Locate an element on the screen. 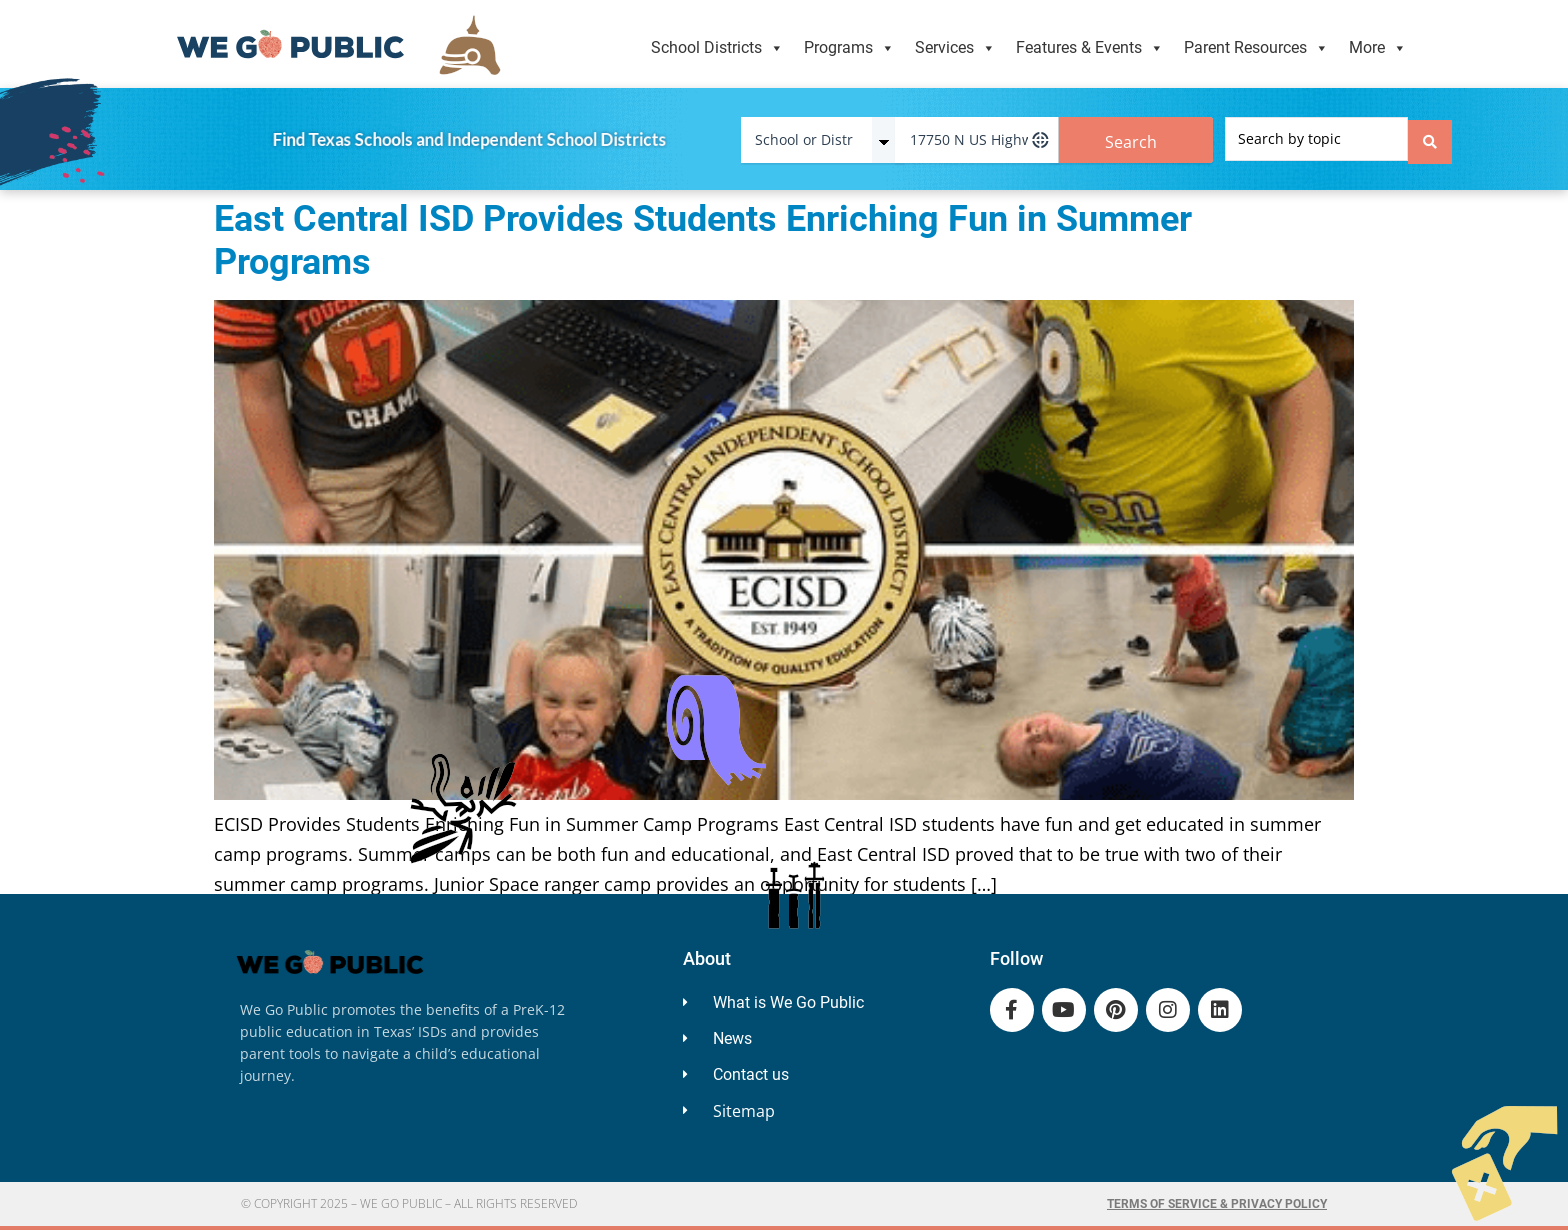  view fossil collection in museum or archaeology game is located at coordinates (463, 809).